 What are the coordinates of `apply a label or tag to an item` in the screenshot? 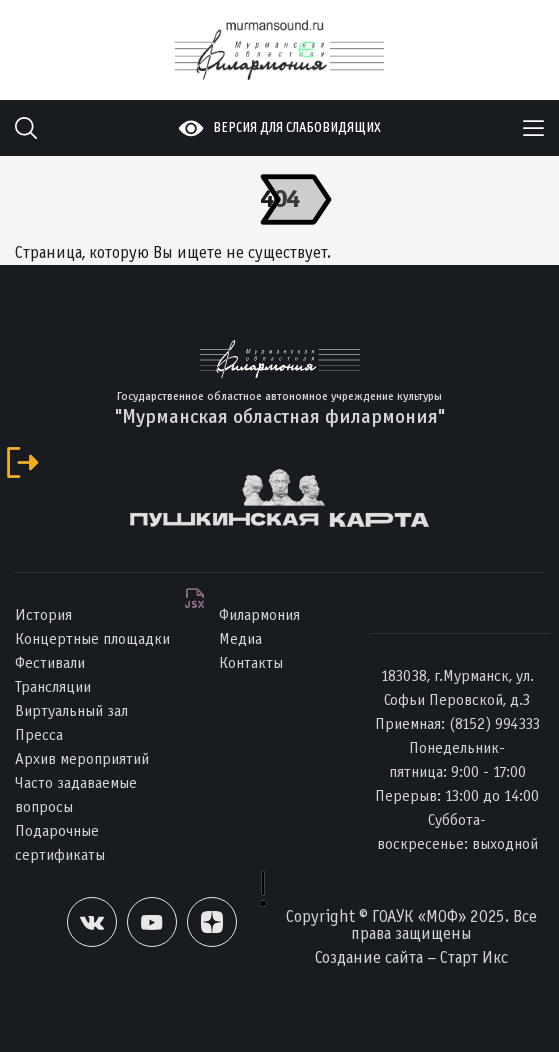 It's located at (293, 199).